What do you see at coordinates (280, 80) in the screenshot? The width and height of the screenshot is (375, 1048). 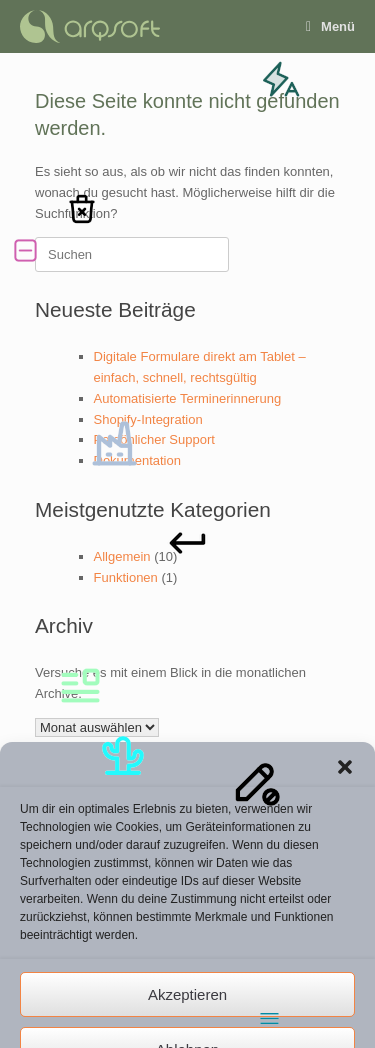 I see `toggle auto-flash mode in camera settings` at bounding box center [280, 80].